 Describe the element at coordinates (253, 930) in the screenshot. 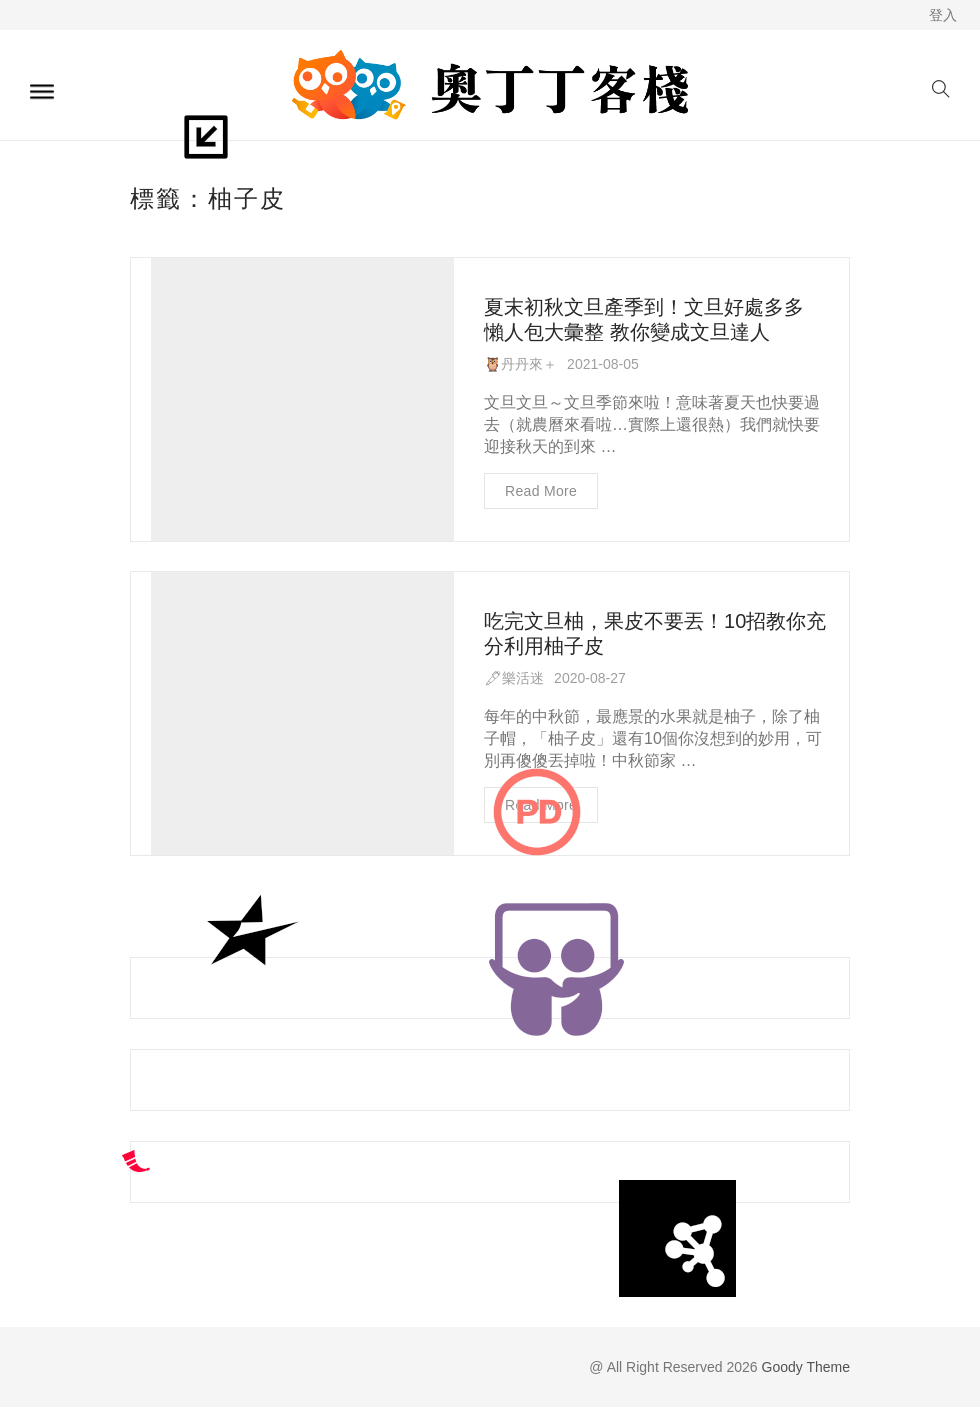

I see `visit the ESEA gaming platform` at that location.